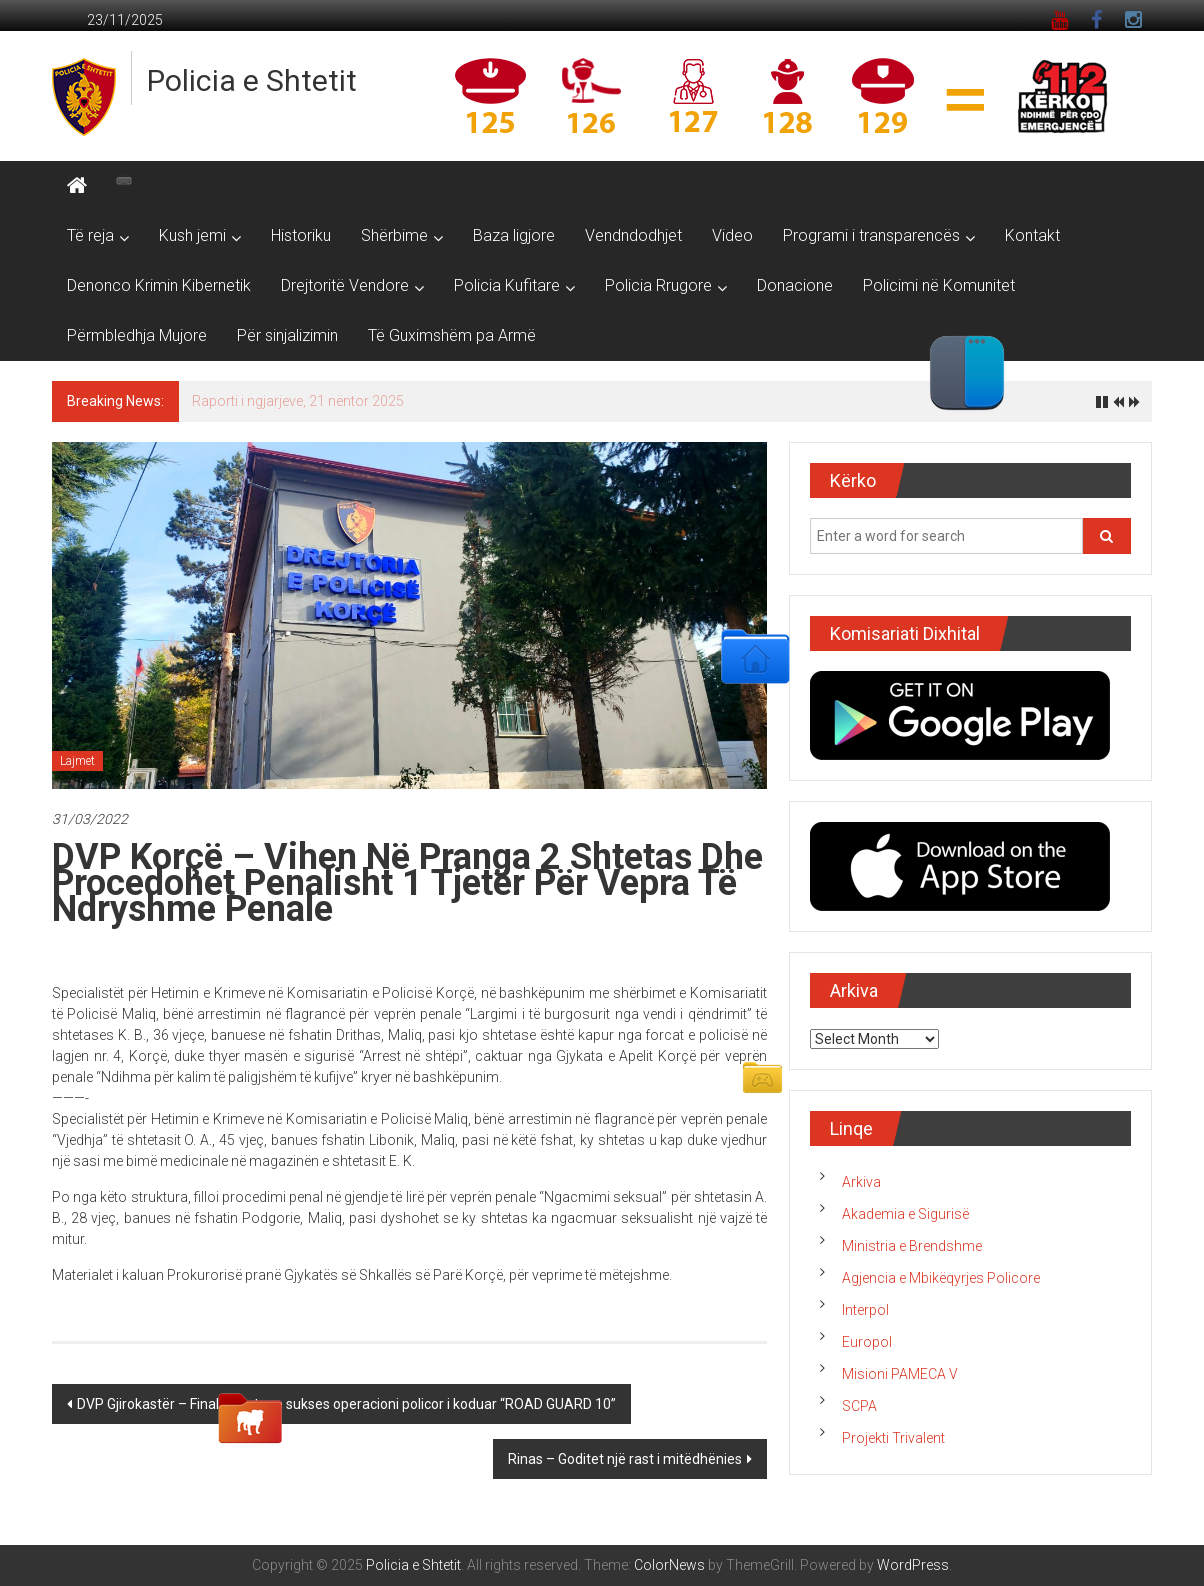 The width and height of the screenshot is (1204, 1586). What do you see at coordinates (250, 1420) in the screenshot?
I see `open bullguard antivirus folder` at bounding box center [250, 1420].